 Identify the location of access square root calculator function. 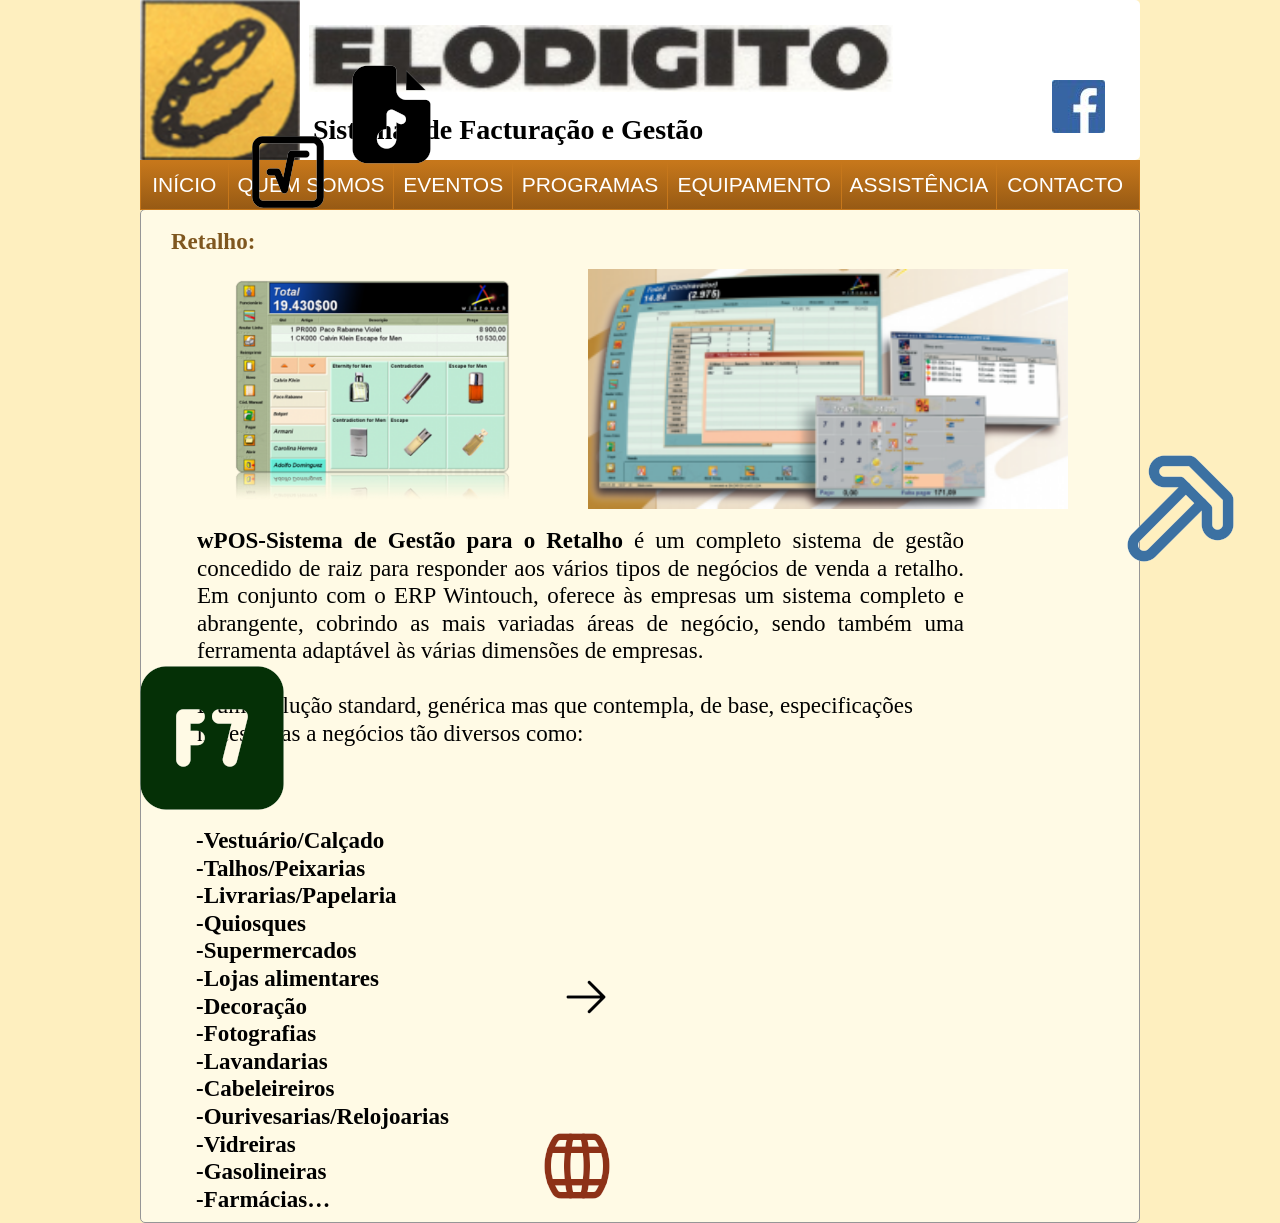
(288, 172).